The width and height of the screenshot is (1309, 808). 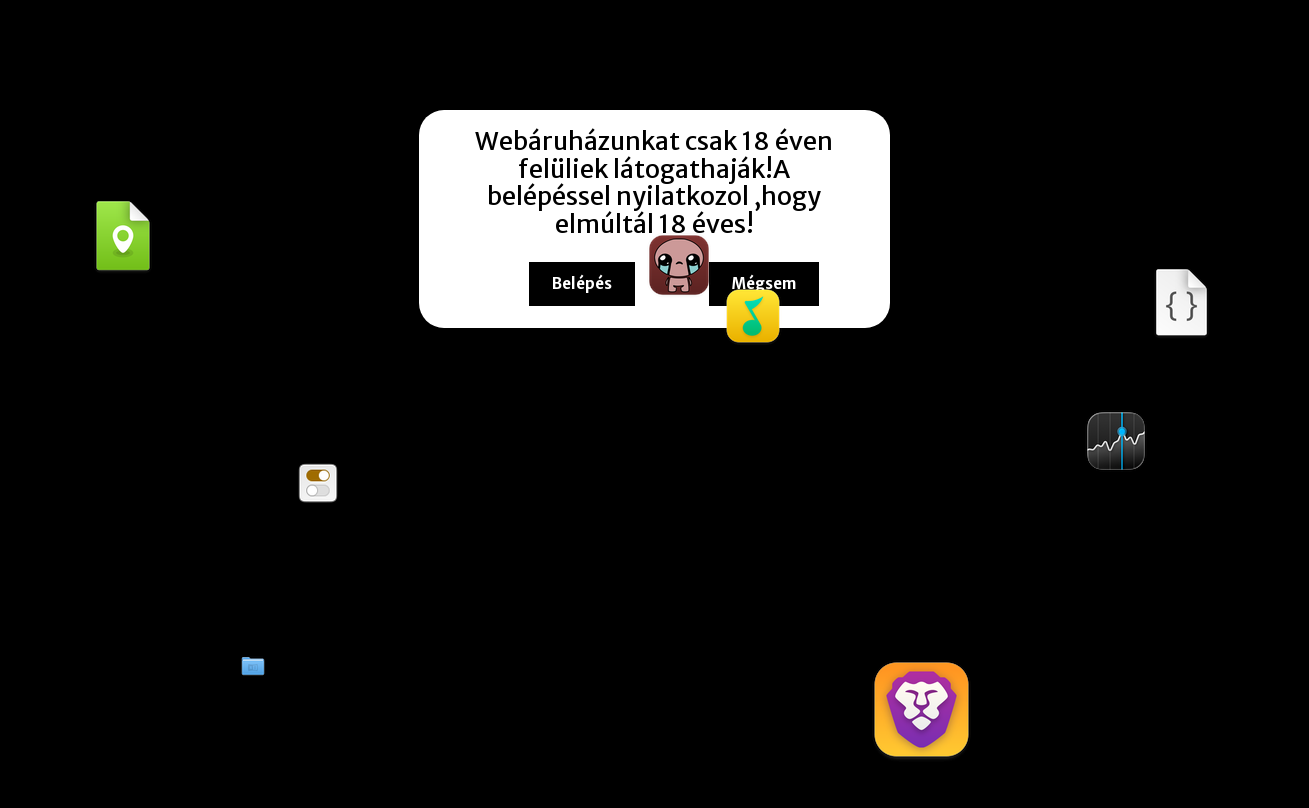 I want to click on launch brave nightly browser, so click(x=921, y=709).